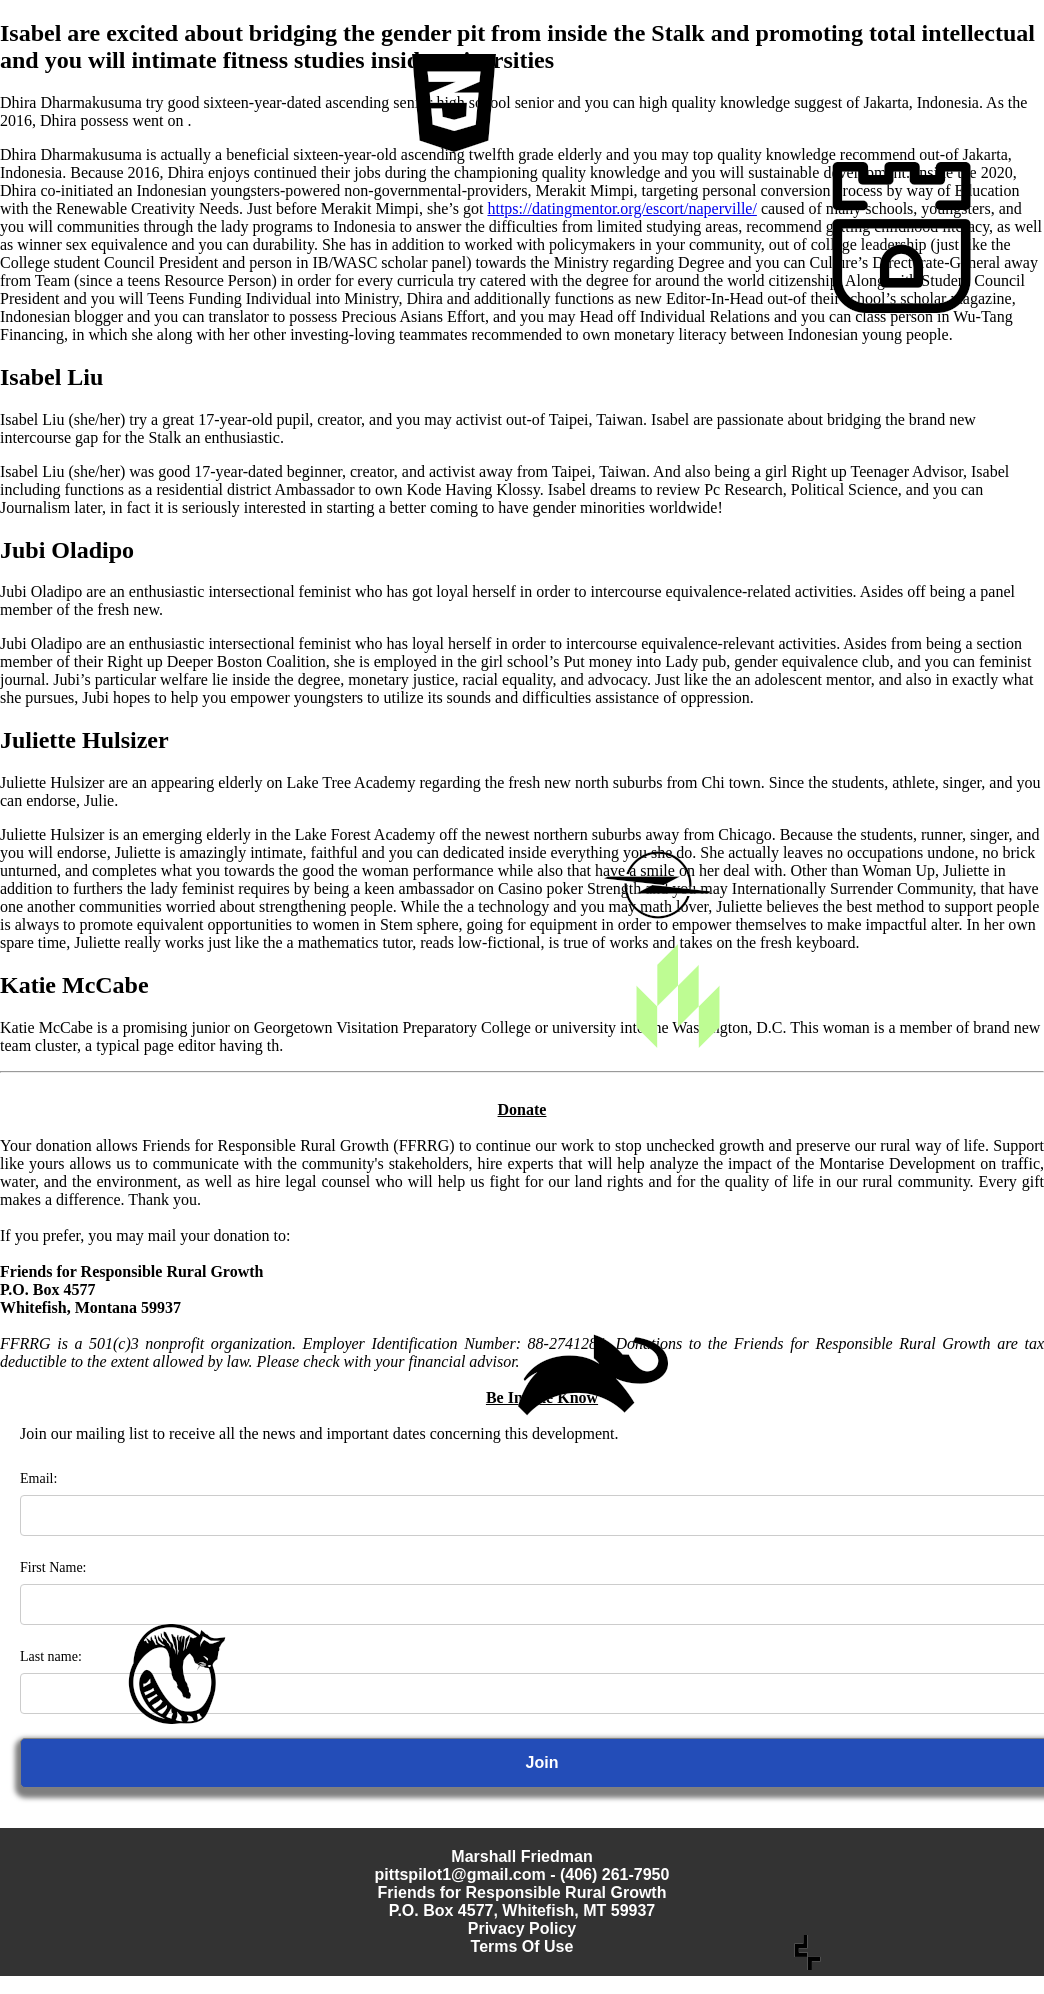 This screenshot has height=1994, width=1044. Describe the element at coordinates (177, 1674) in the screenshot. I see `open GNU IceCat browser` at that location.